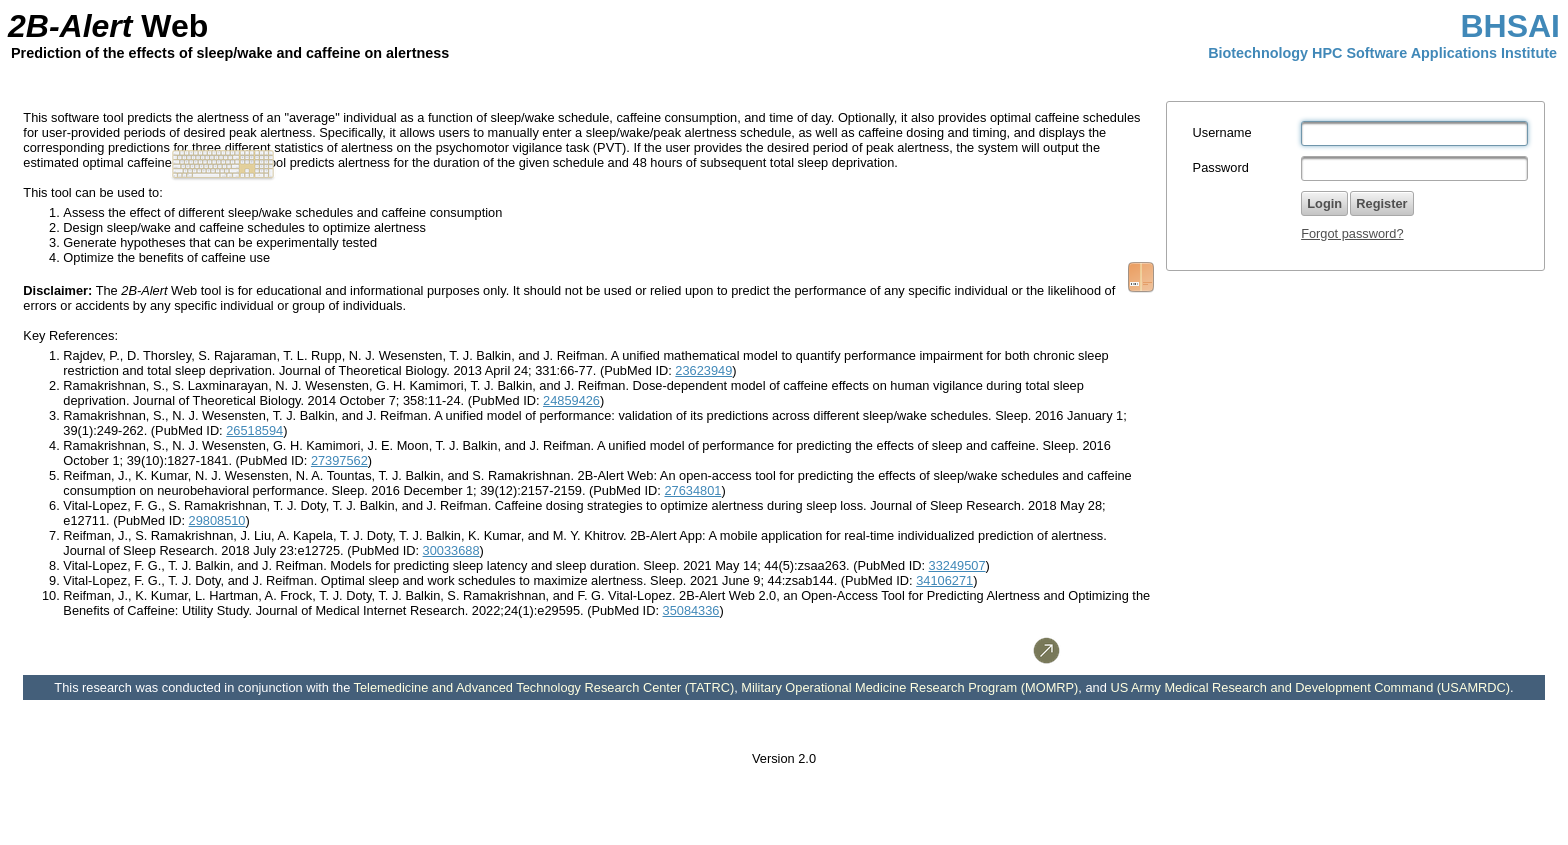  What do you see at coordinates (1046, 650) in the screenshot?
I see `indicates a symbolic link or shortcut to another file` at bounding box center [1046, 650].